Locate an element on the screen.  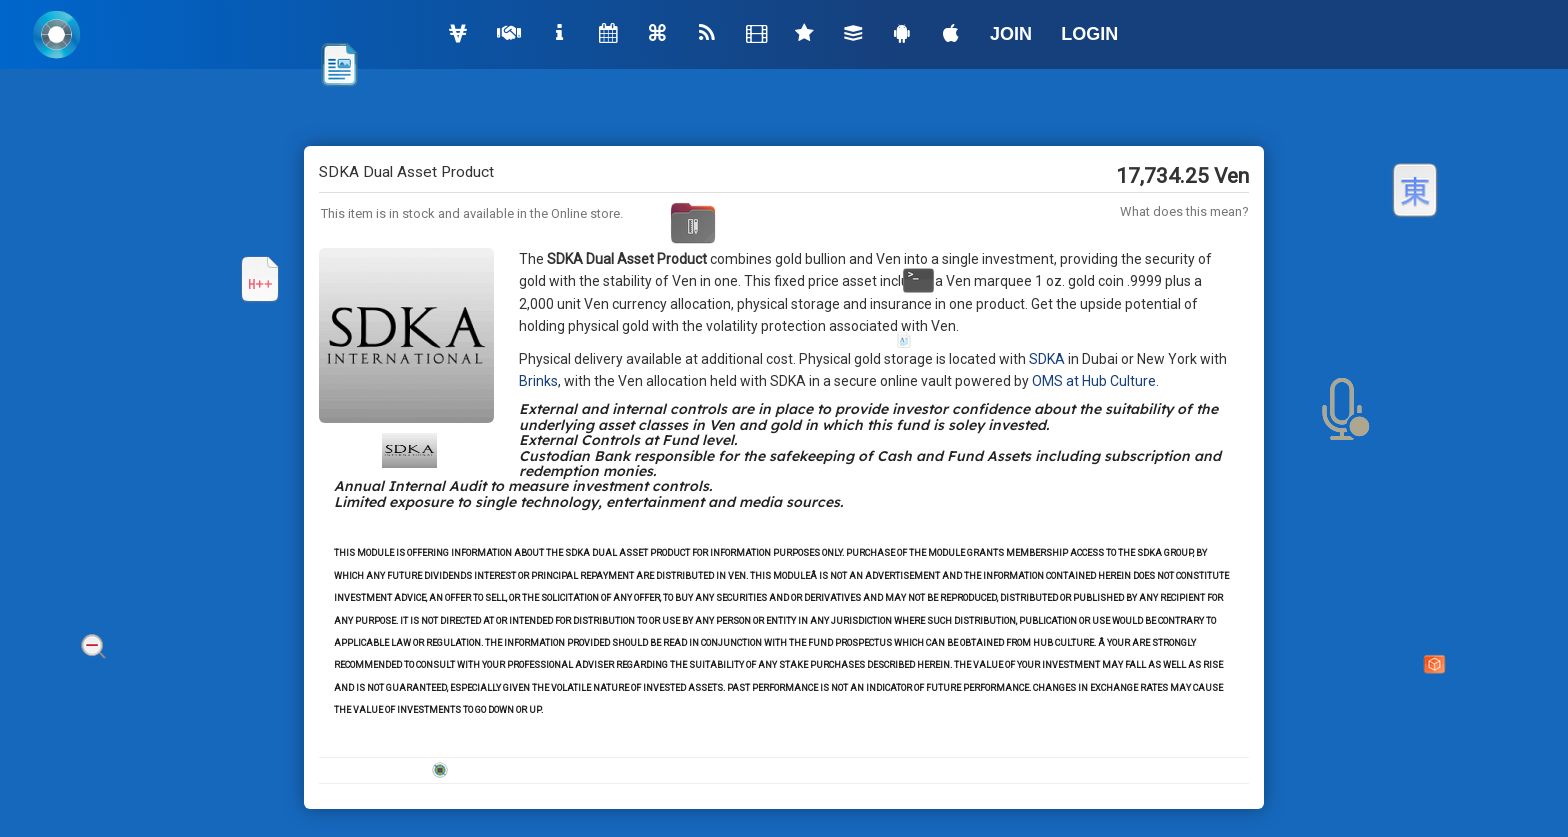
launch gnome mahjongg game is located at coordinates (1415, 190).